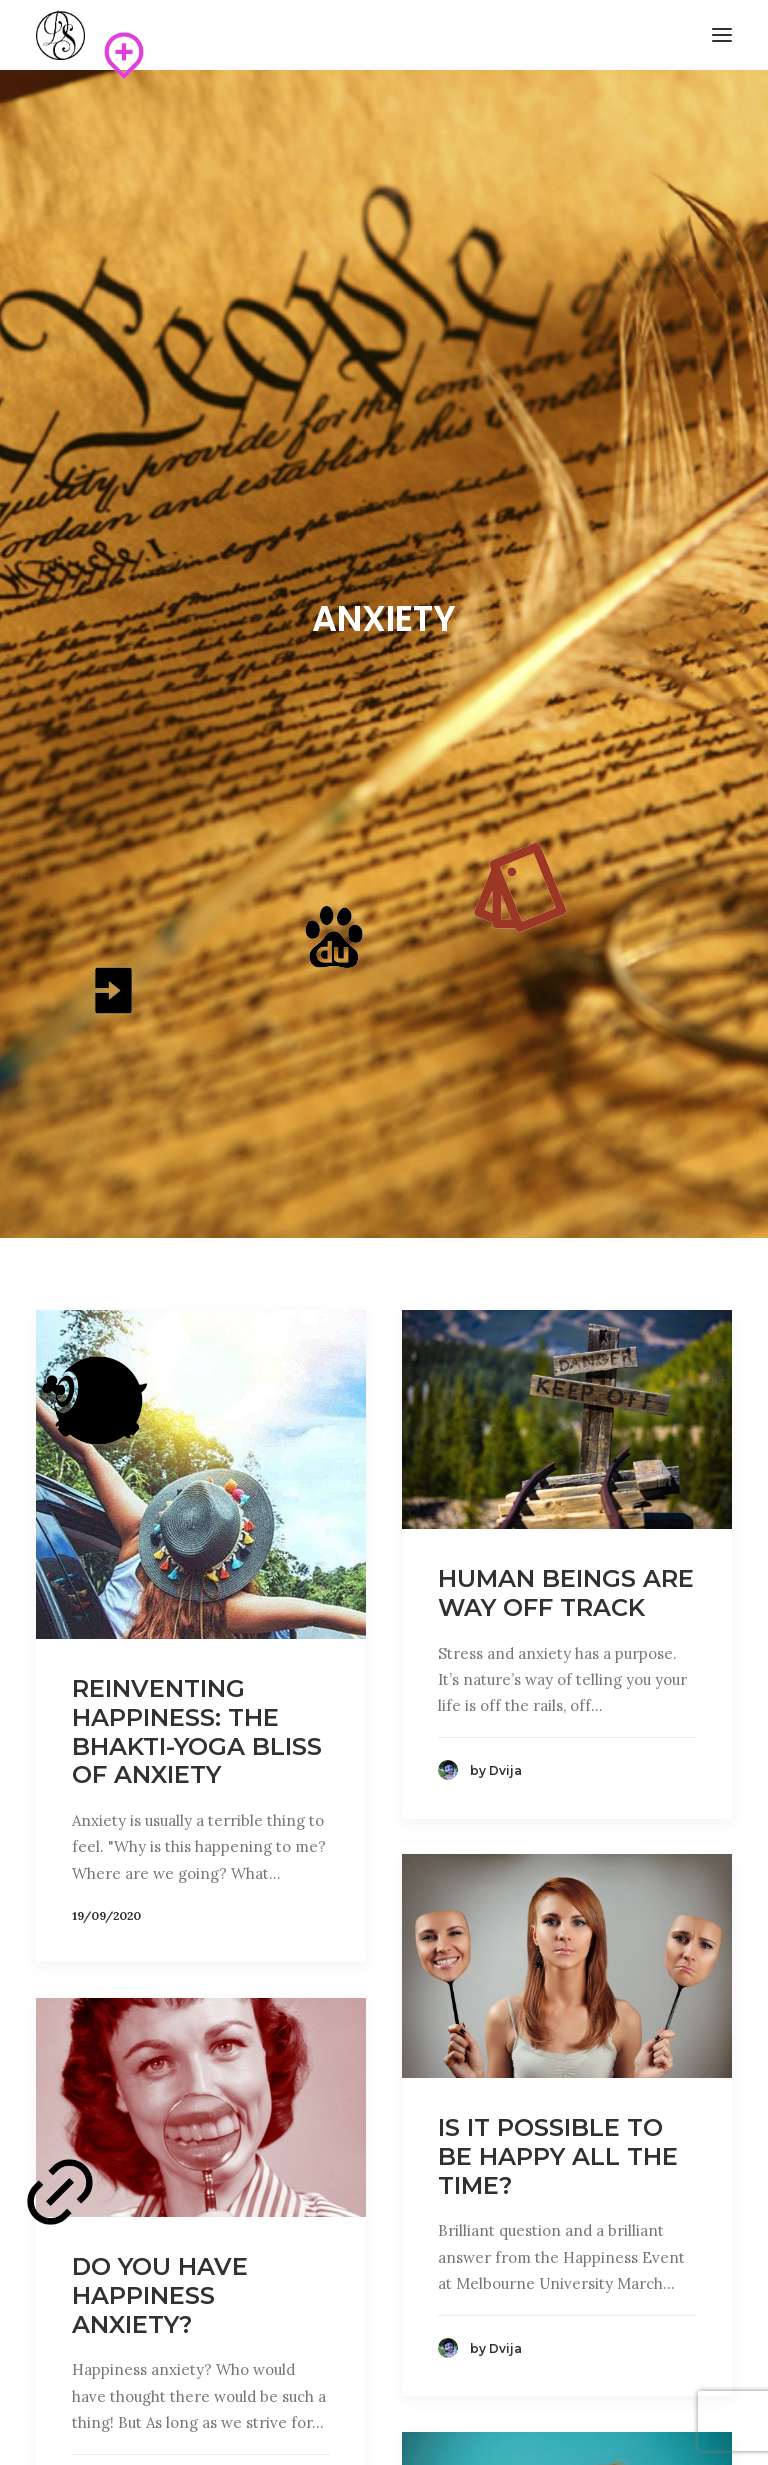 The height and width of the screenshot is (2465, 768). I want to click on insert or add a hyperlink, so click(60, 2192).